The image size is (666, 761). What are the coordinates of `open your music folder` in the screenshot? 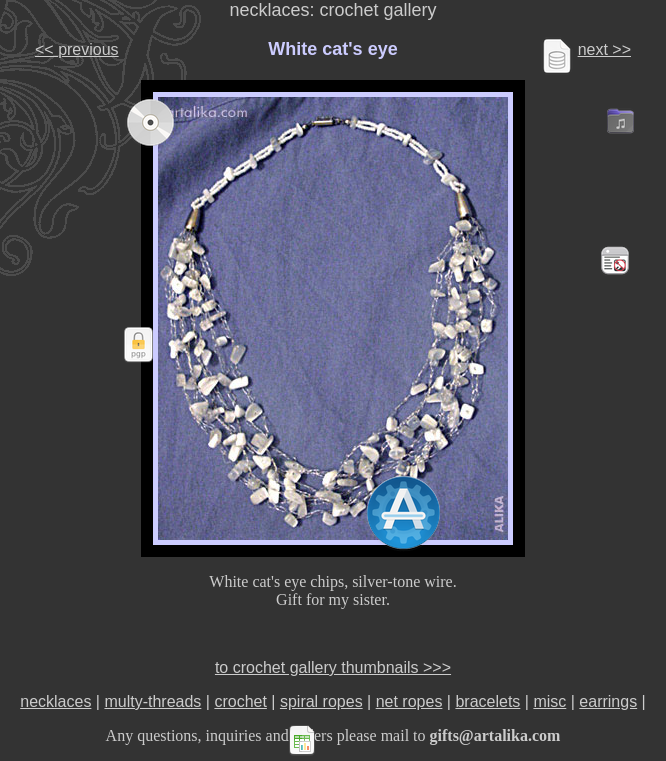 It's located at (620, 120).